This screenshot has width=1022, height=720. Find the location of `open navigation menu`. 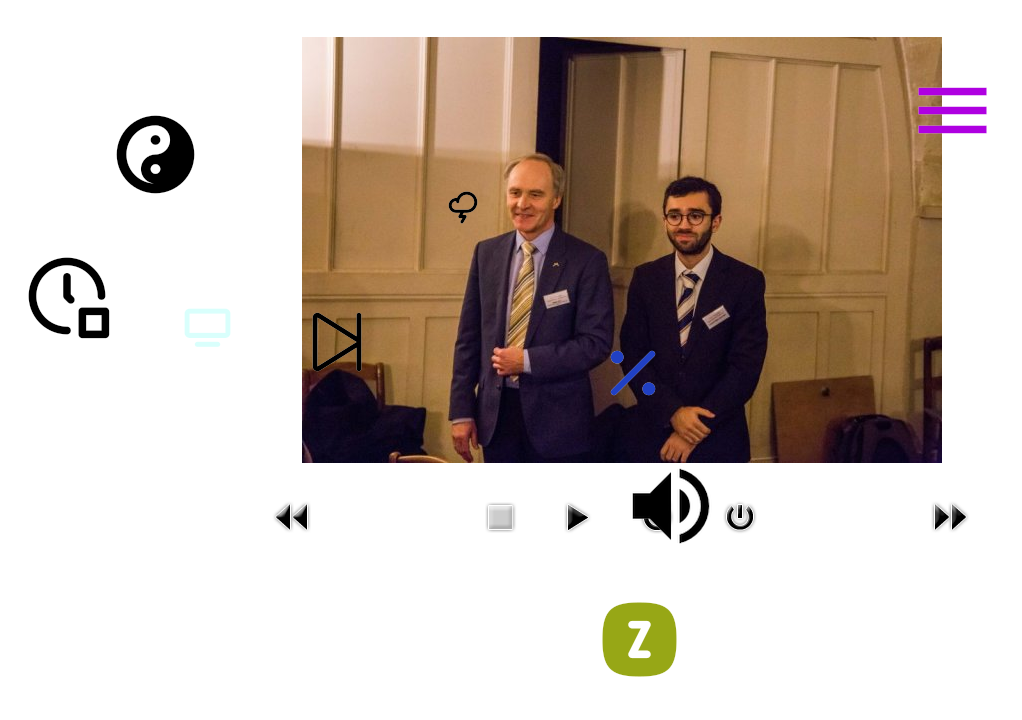

open navigation menu is located at coordinates (952, 110).